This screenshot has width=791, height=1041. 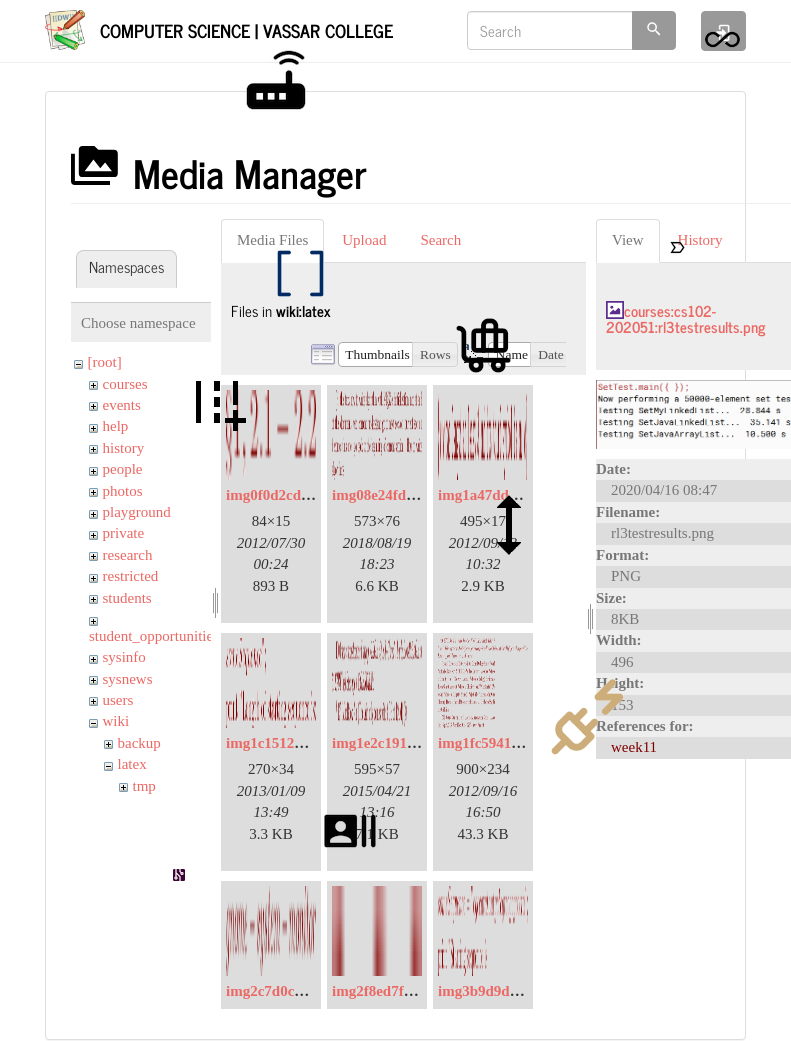 What do you see at coordinates (591, 715) in the screenshot?
I see `charging or power connection active` at bounding box center [591, 715].